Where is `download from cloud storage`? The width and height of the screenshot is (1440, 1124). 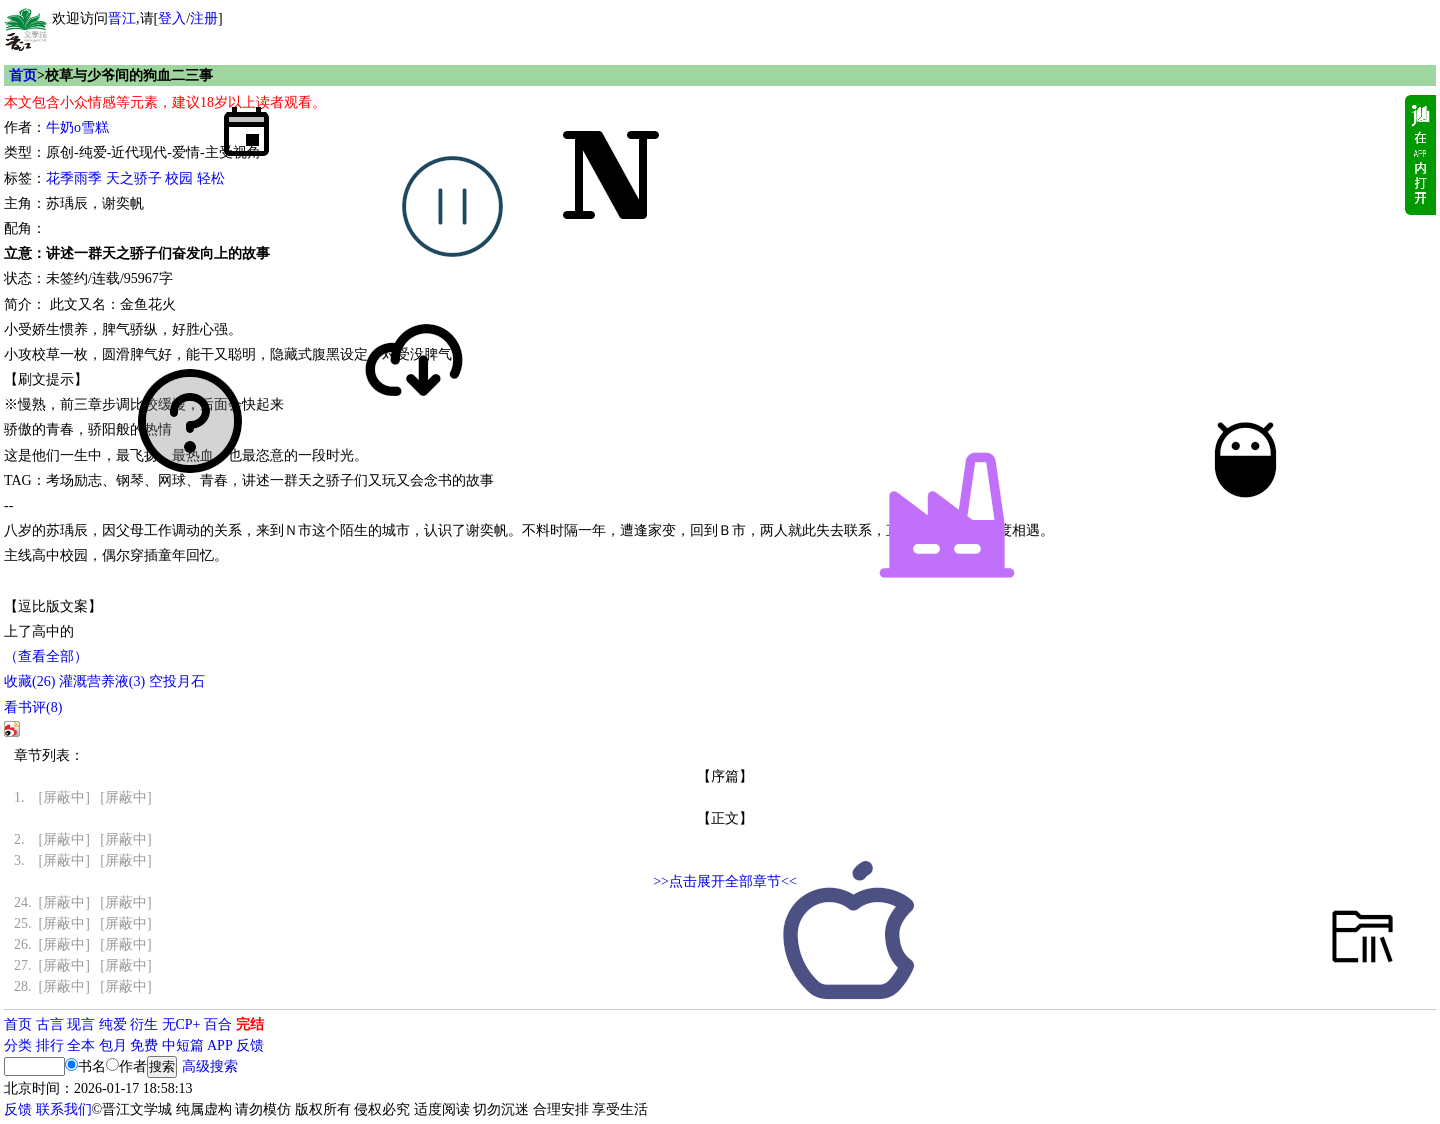
download from cloud storage is located at coordinates (414, 360).